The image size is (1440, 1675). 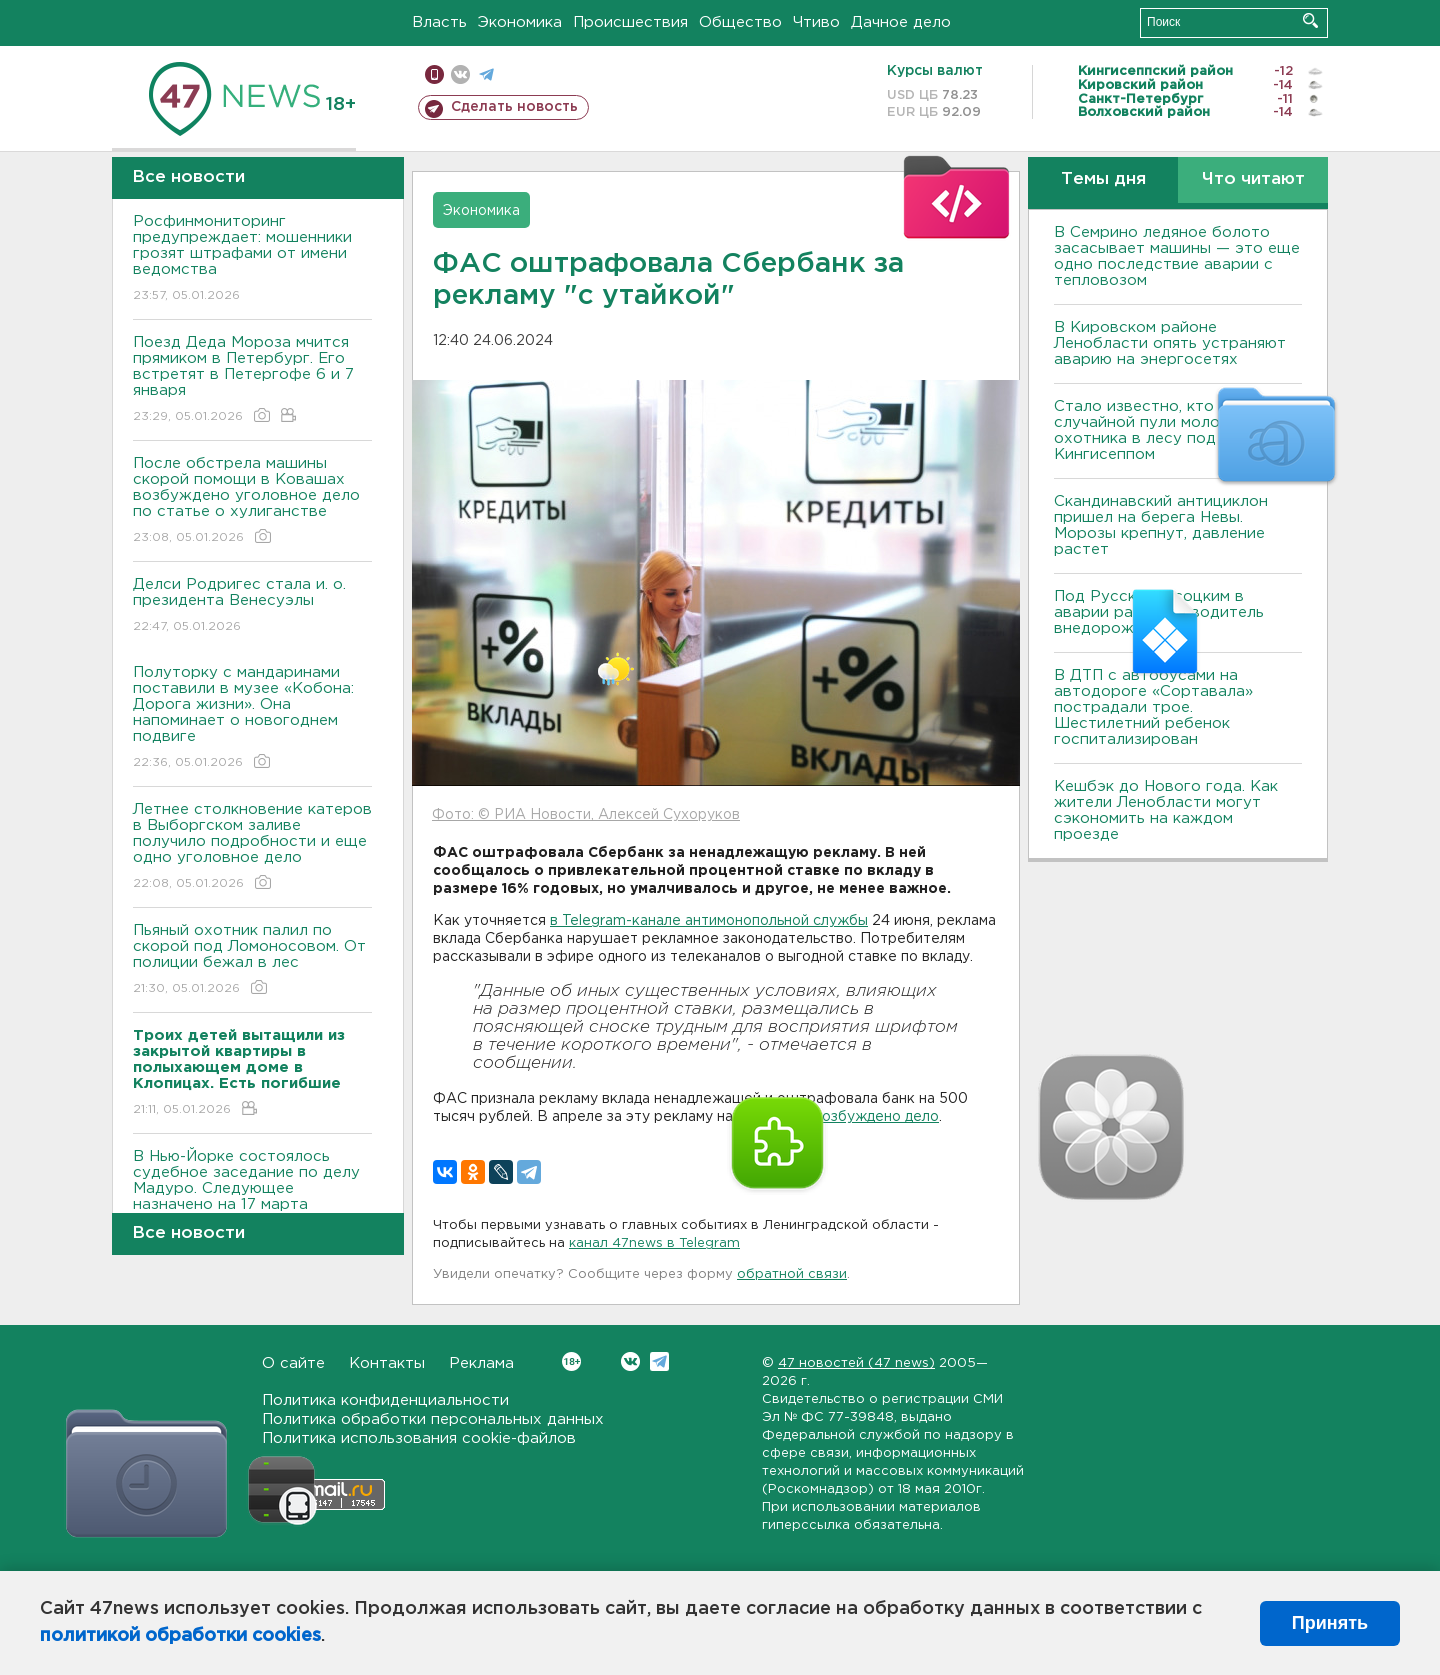 What do you see at coordinates (777, 1144) in the screenshot?
I see `manage browser or app extensions` at bounding box center [777, 1144].